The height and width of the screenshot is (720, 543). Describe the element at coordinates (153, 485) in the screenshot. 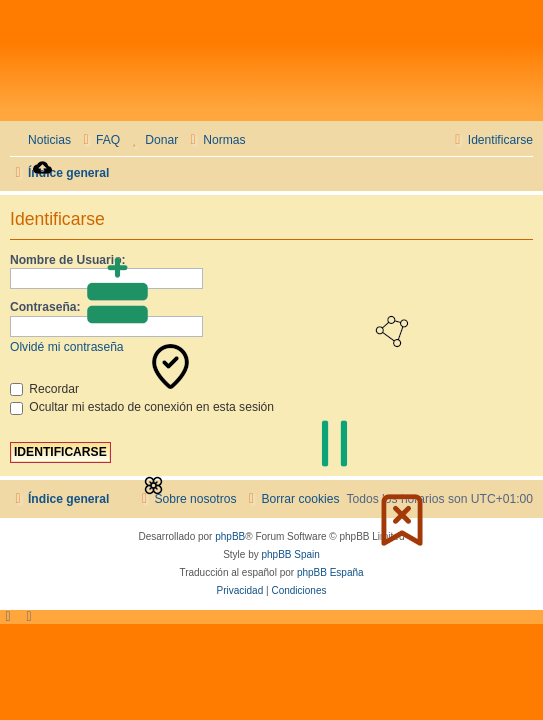

I see `access nature or garden-related content` at that location.